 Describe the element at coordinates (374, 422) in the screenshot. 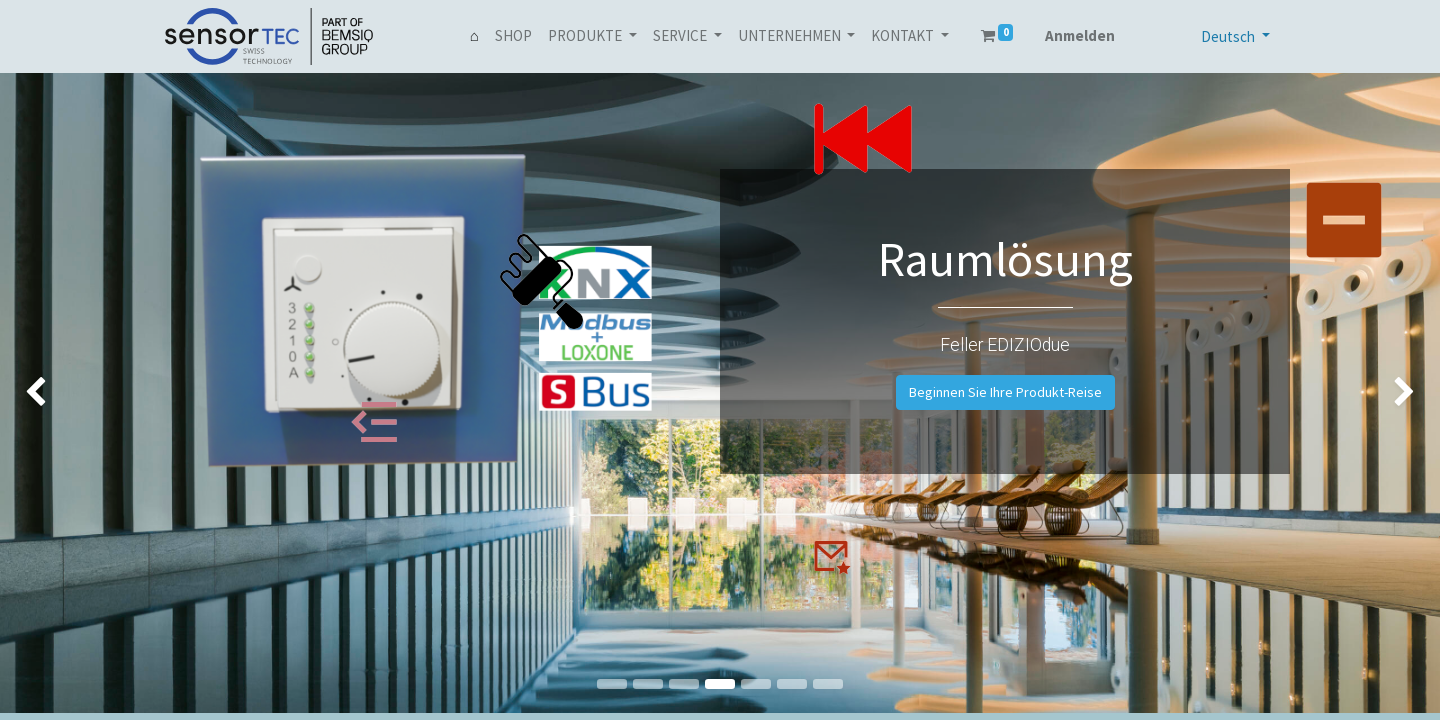

I see `collapse the sidebar menu` at that location.